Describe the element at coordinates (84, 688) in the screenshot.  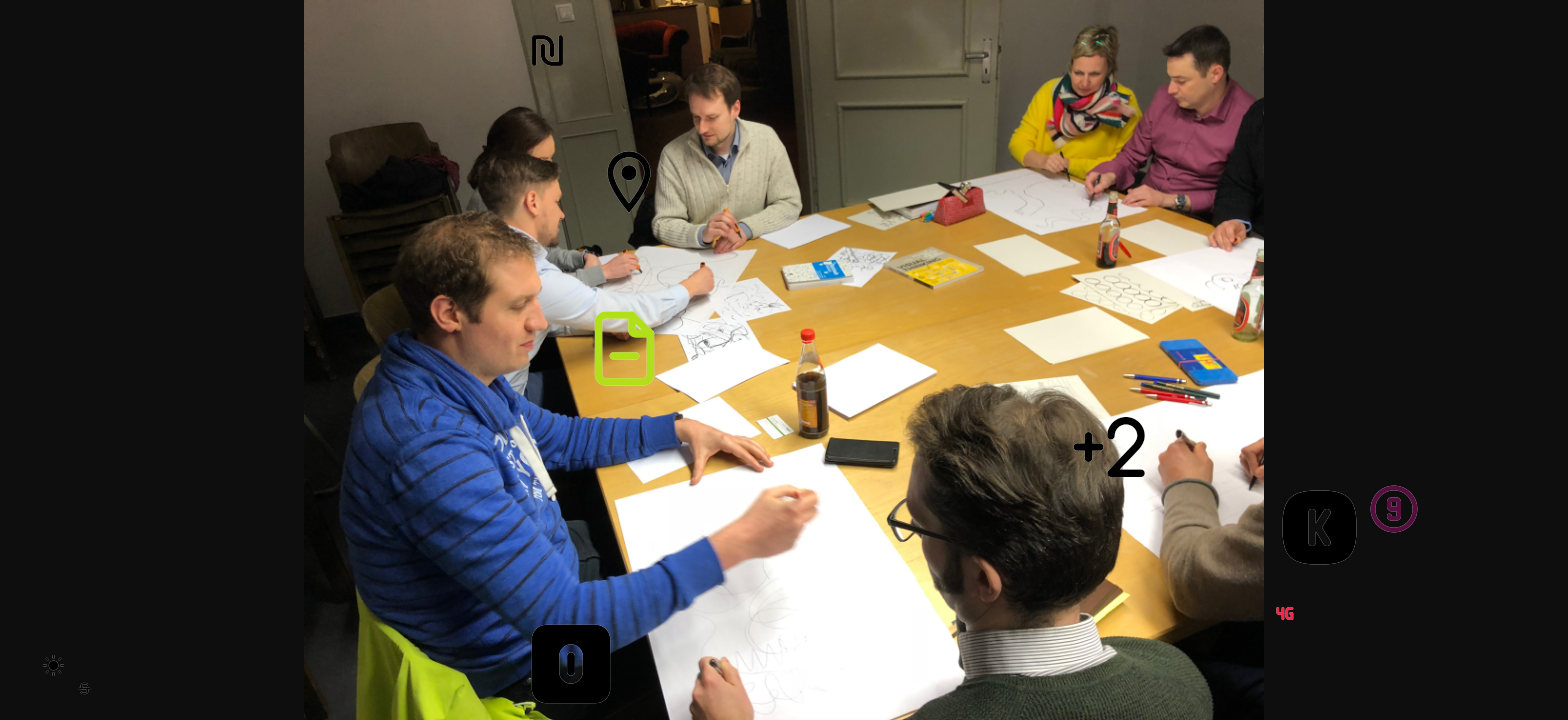
I see `apply strikethrough formatting to selected text` at that location.